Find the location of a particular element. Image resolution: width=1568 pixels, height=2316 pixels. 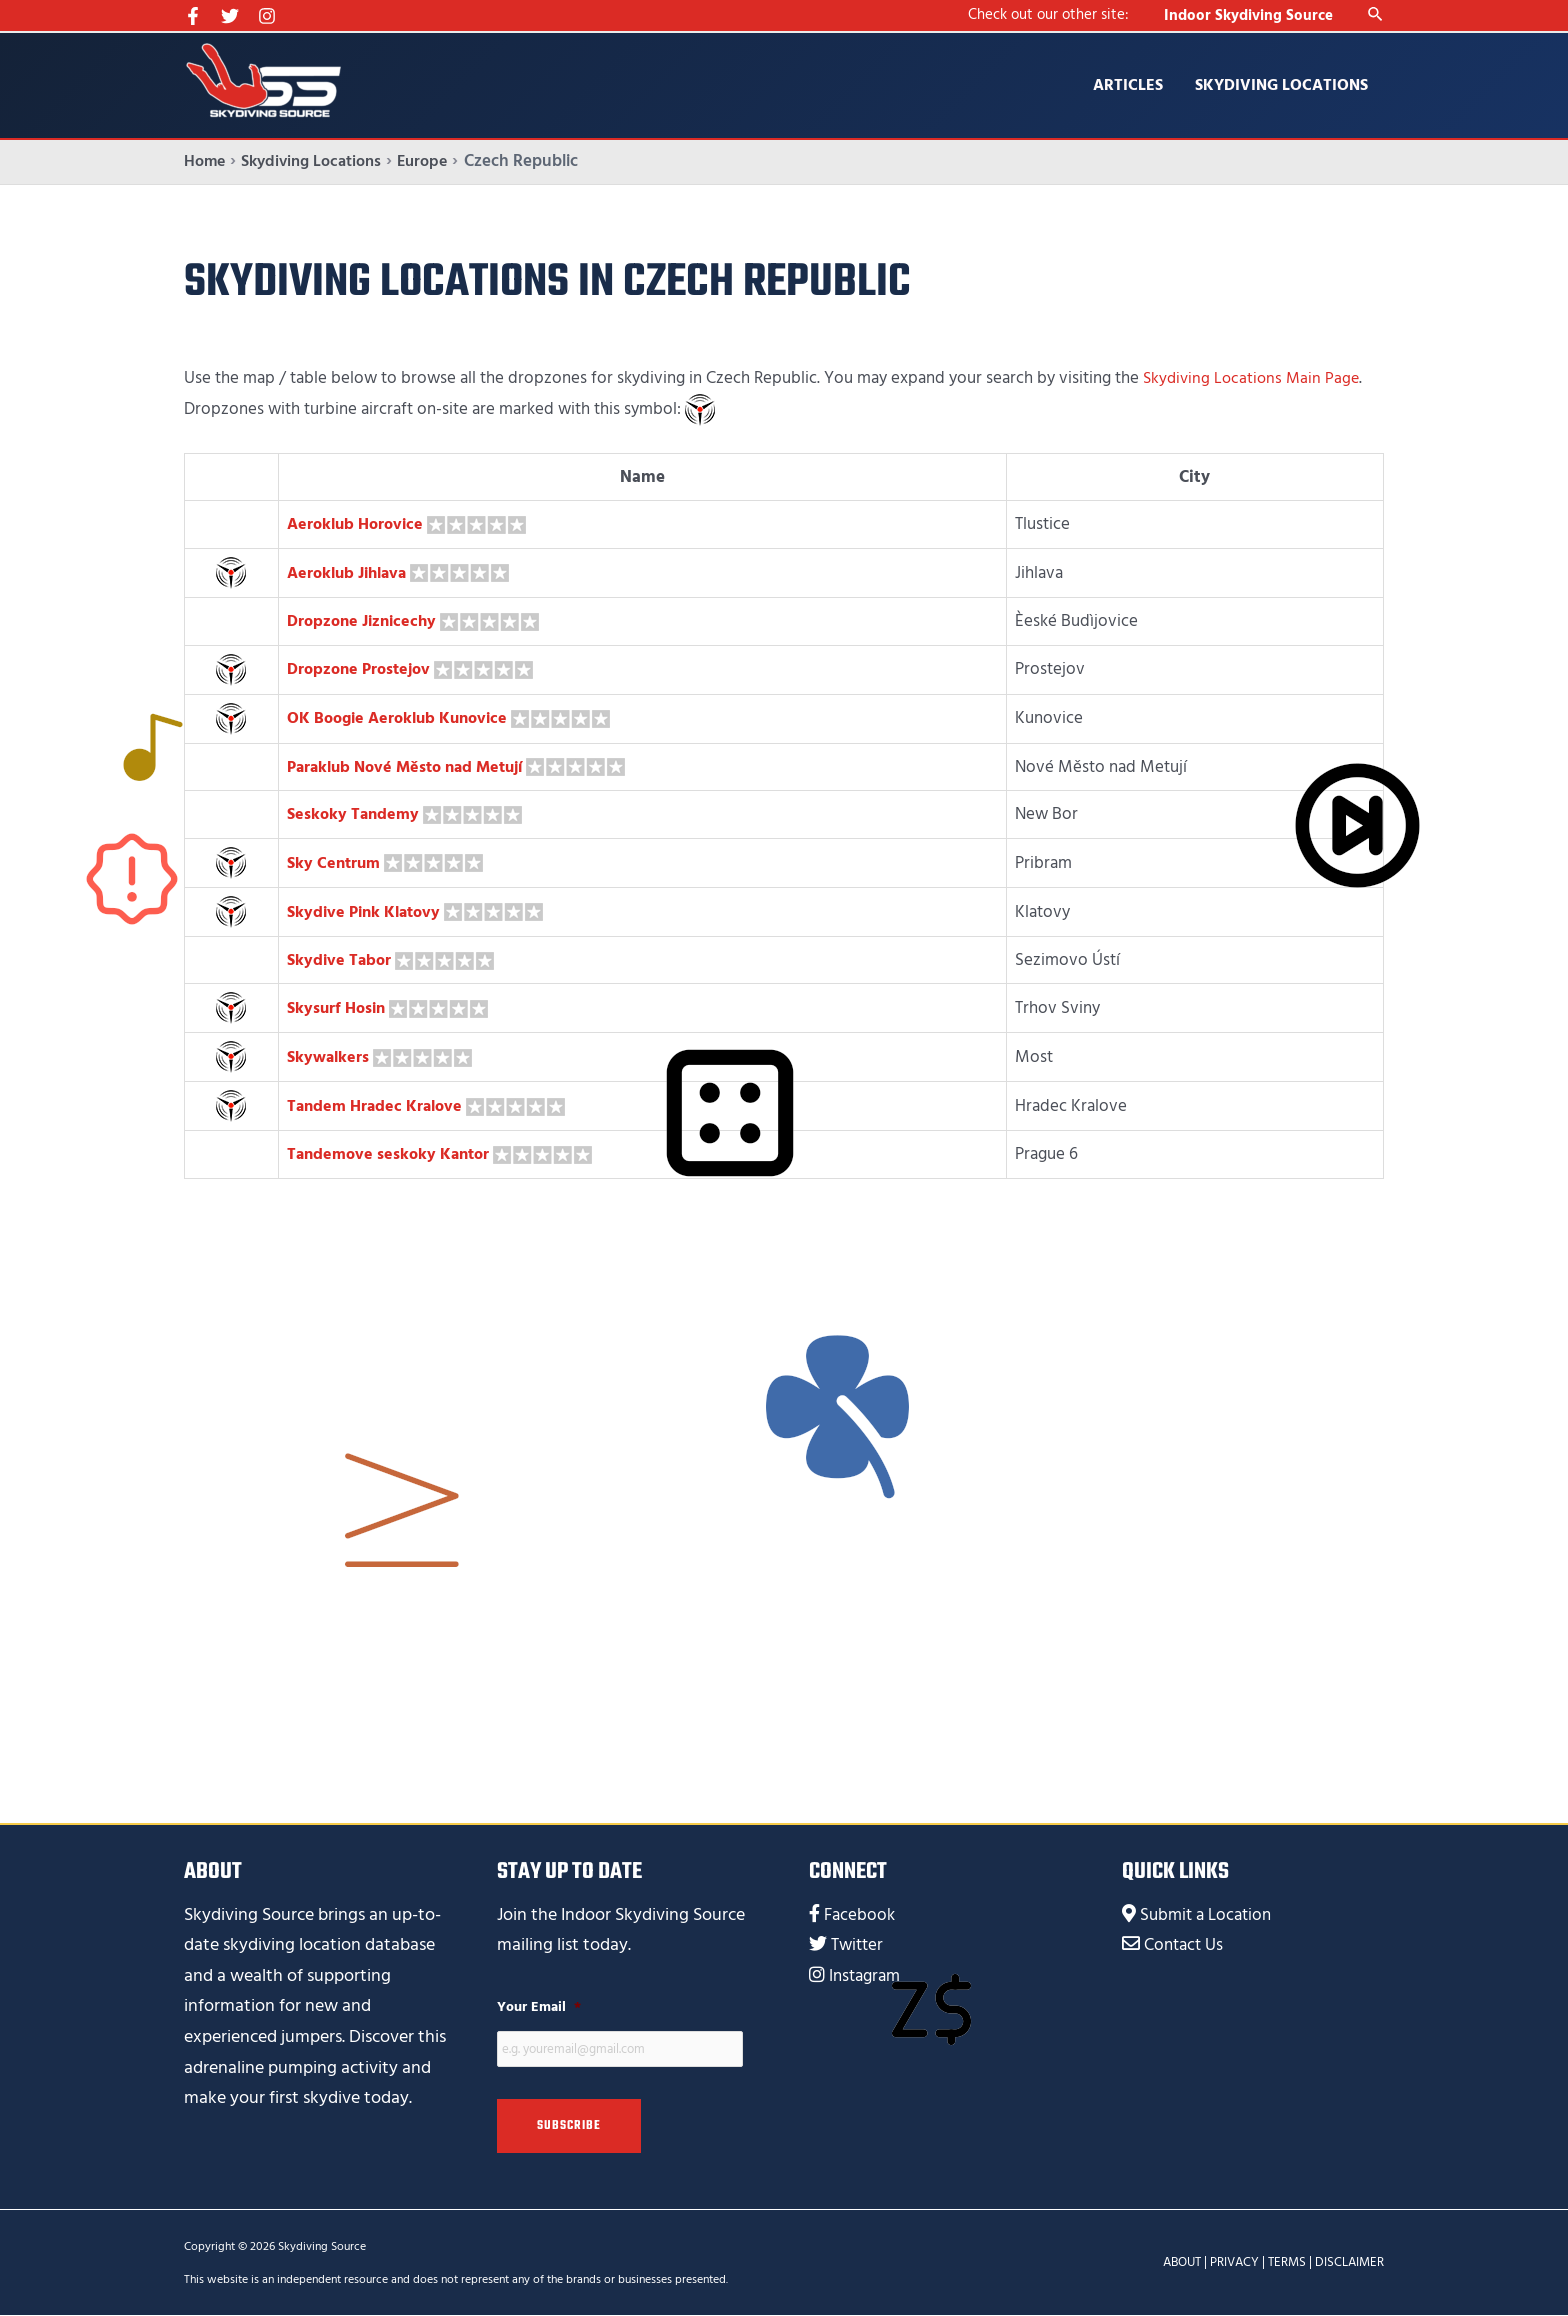

indicates a lucky or bonus reward is located at coordinates (837, 1412).